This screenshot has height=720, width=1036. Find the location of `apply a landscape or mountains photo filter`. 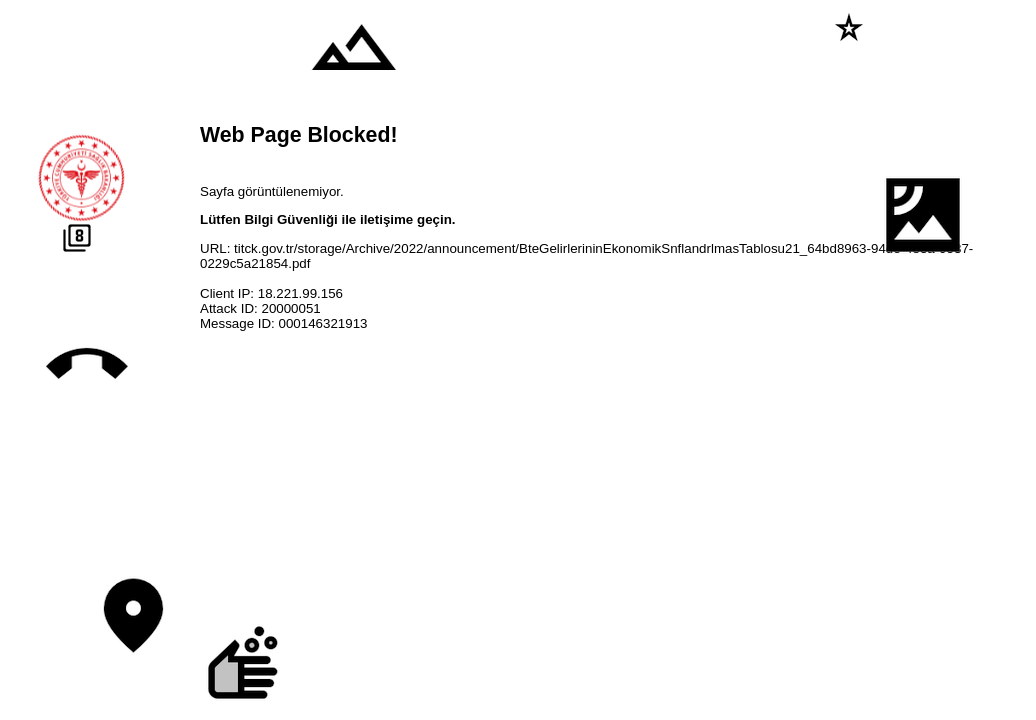

apply a landscape or mountains photo filter is located at coordinates (354, 47).